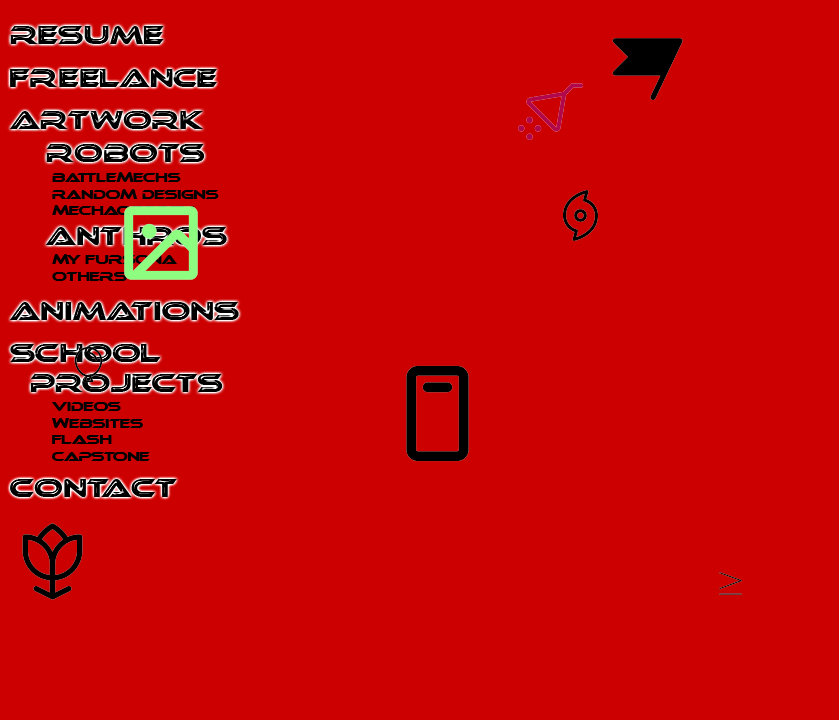 Image resolution: width=839 pixels, height=720 pixels. Describe the element at coordinates (437, 413) in the screenshot. I see `mobile device speaker settings` at that location.